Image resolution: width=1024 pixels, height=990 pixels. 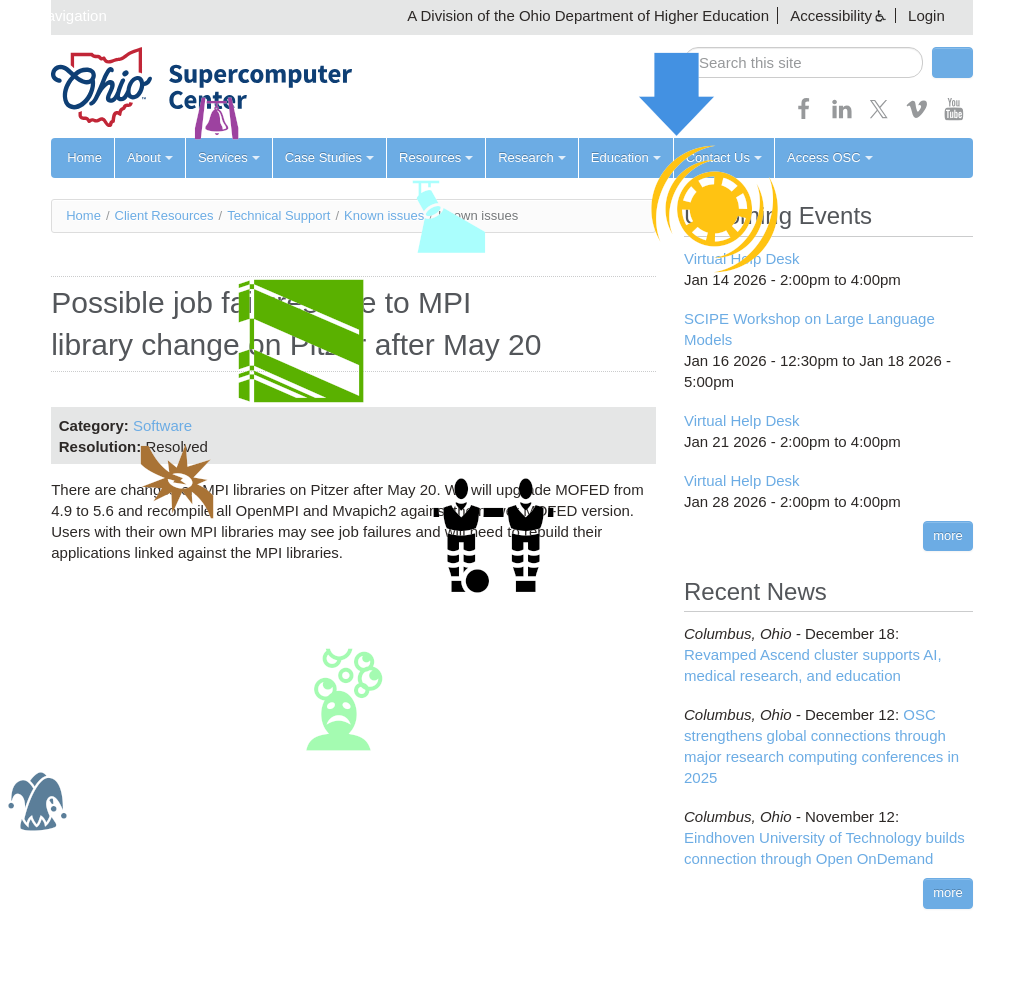 What do you see at coordinates (37, 801) in the screenshot?
I see `access joke or humor features` at bounding box center [37, 801].